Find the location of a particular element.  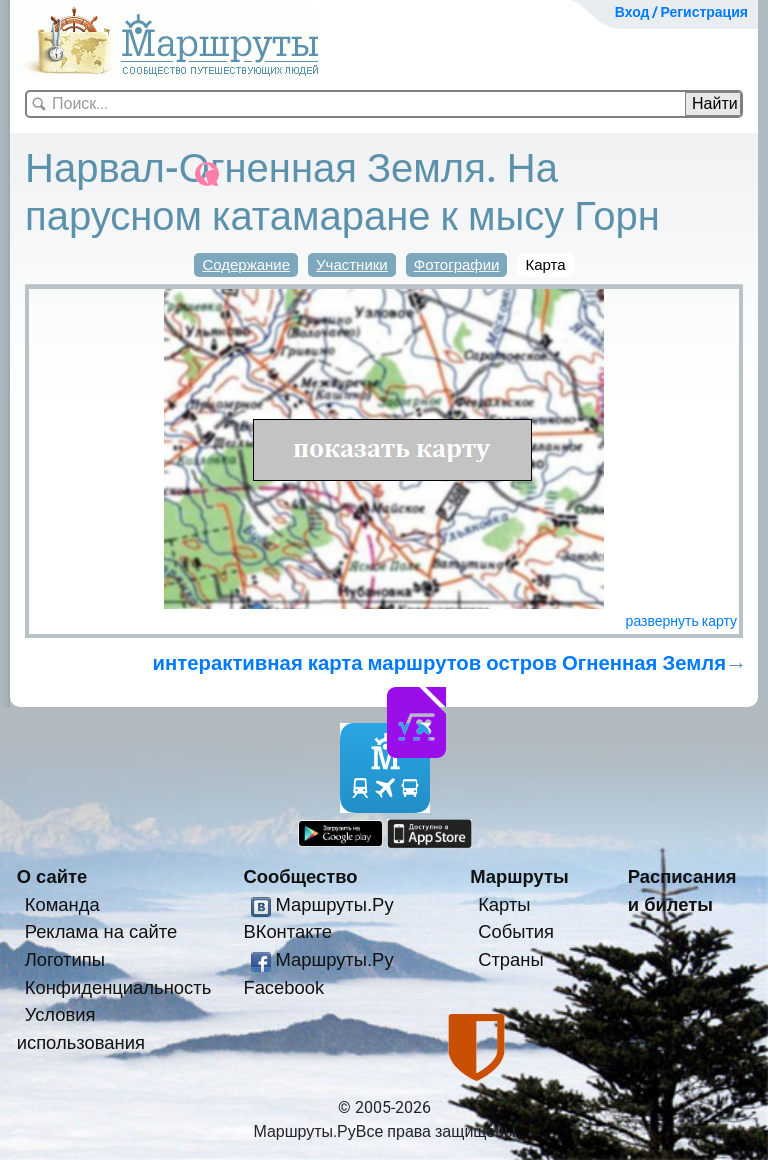

open LibreOffice Math application is located at coordinates (416, 722).